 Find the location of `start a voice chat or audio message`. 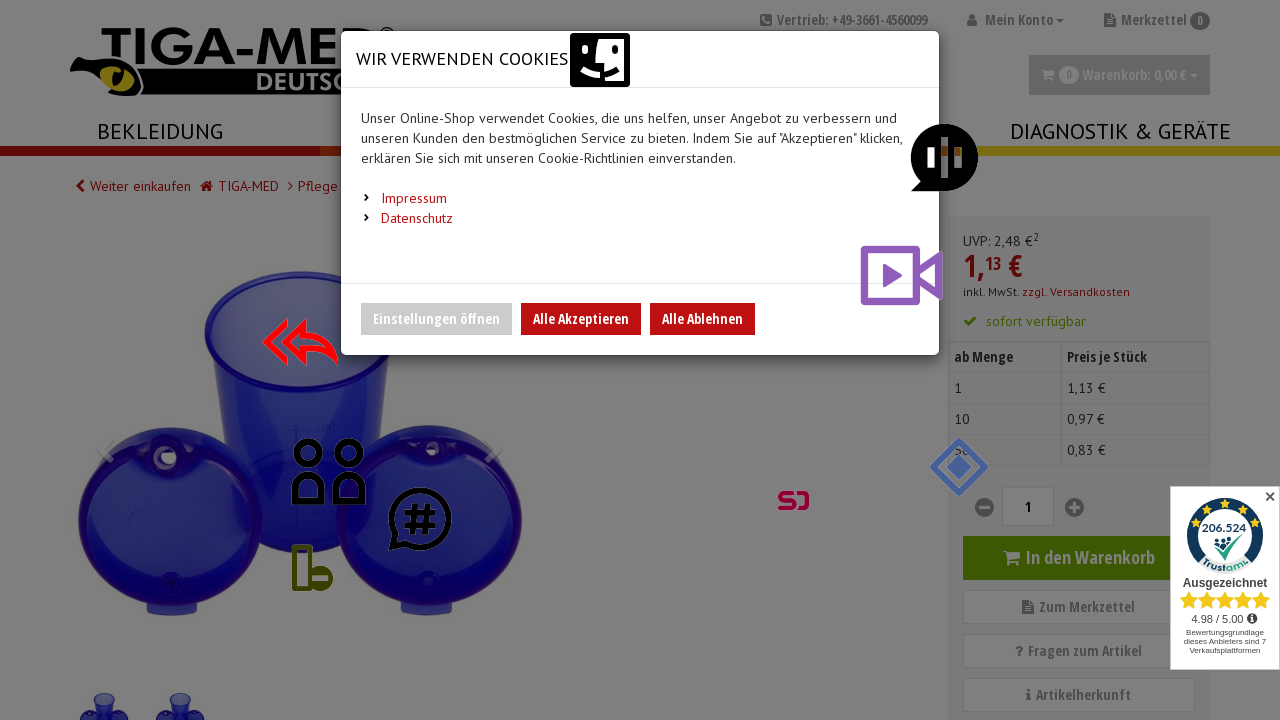

start a voice chat or audio message is located at coordinates (944, 157).